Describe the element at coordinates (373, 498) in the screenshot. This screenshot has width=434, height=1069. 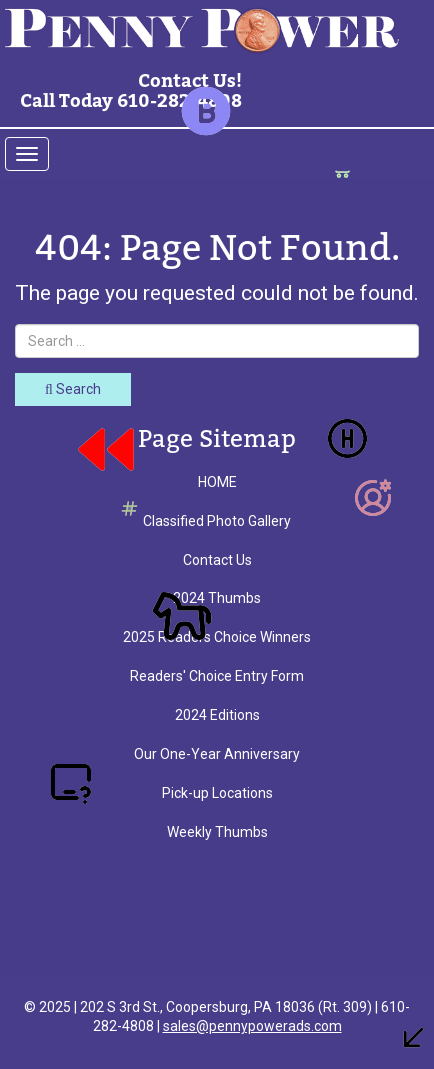
I see `access user profile settings` at that location.